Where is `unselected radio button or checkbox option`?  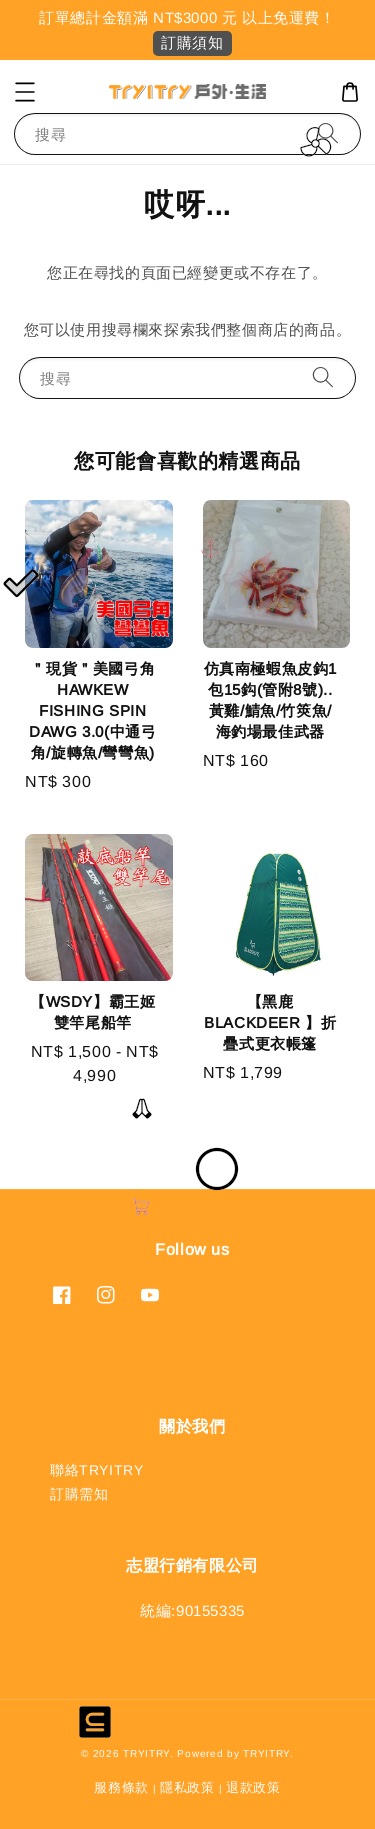
unselected radio button or checkbox option is located at coordinates (217, 1169).